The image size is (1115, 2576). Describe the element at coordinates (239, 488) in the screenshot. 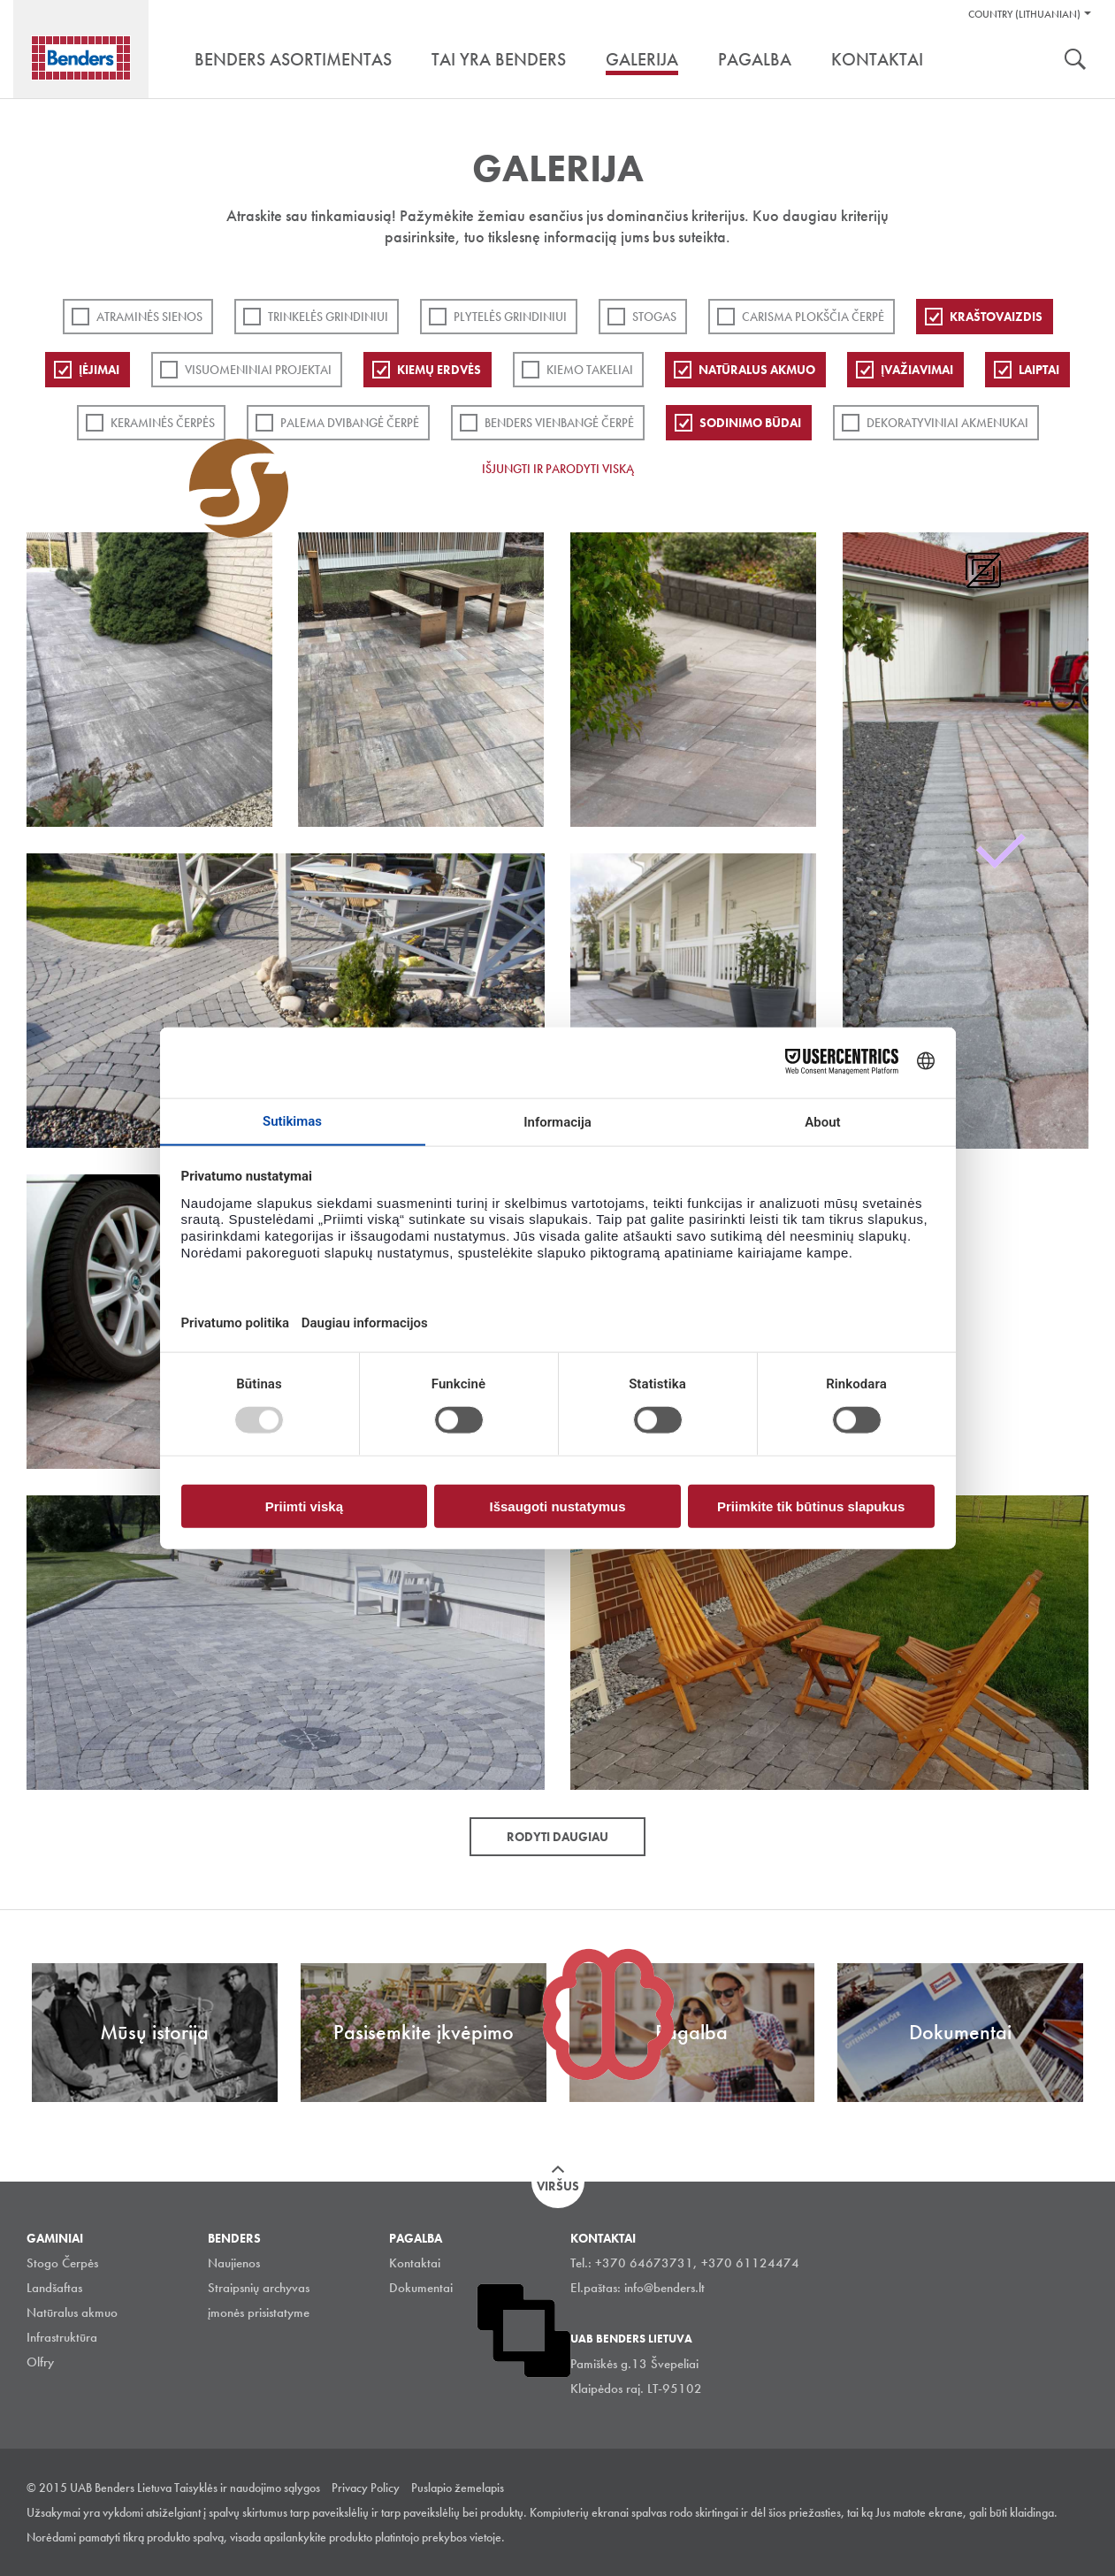

I see `shelly smart home brand logo` at that location.